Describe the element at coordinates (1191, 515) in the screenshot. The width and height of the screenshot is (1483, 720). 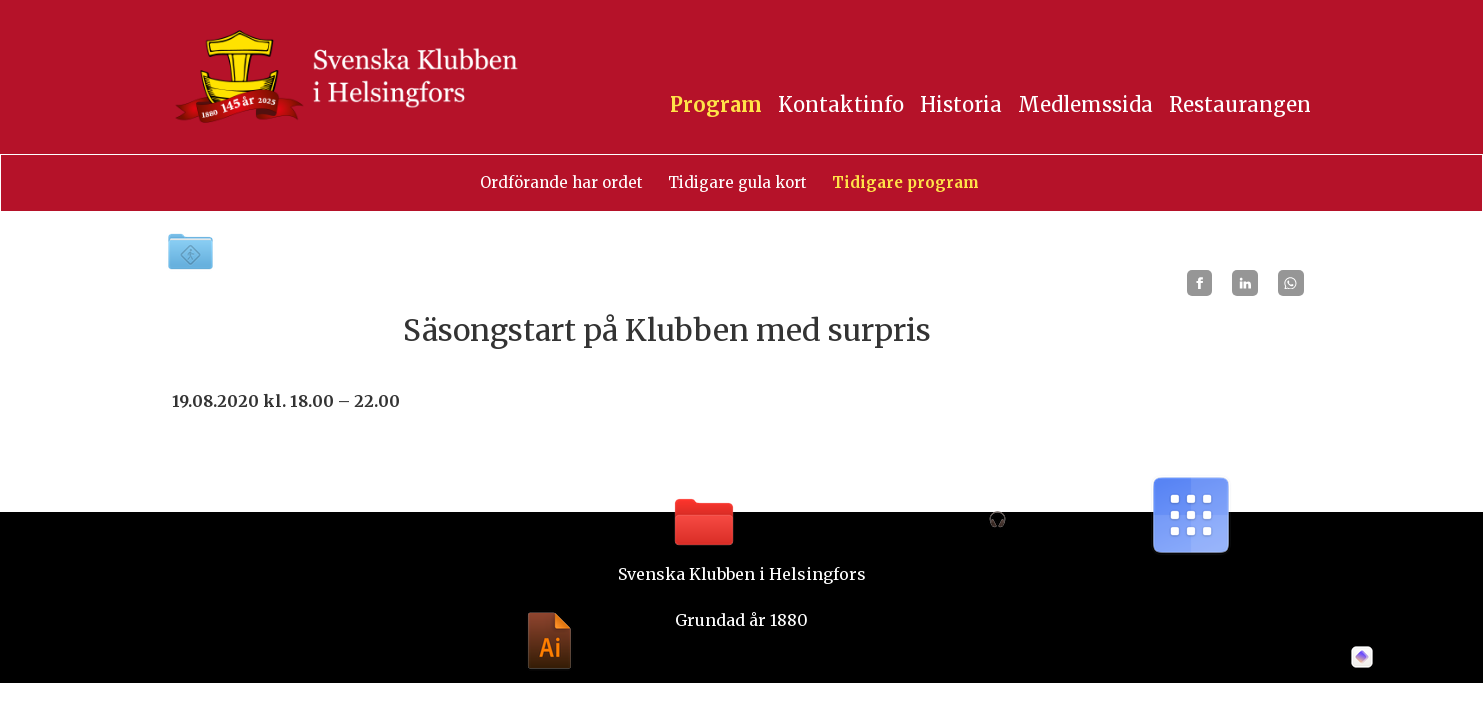
I see `open the app drawer or launcher` at that location.